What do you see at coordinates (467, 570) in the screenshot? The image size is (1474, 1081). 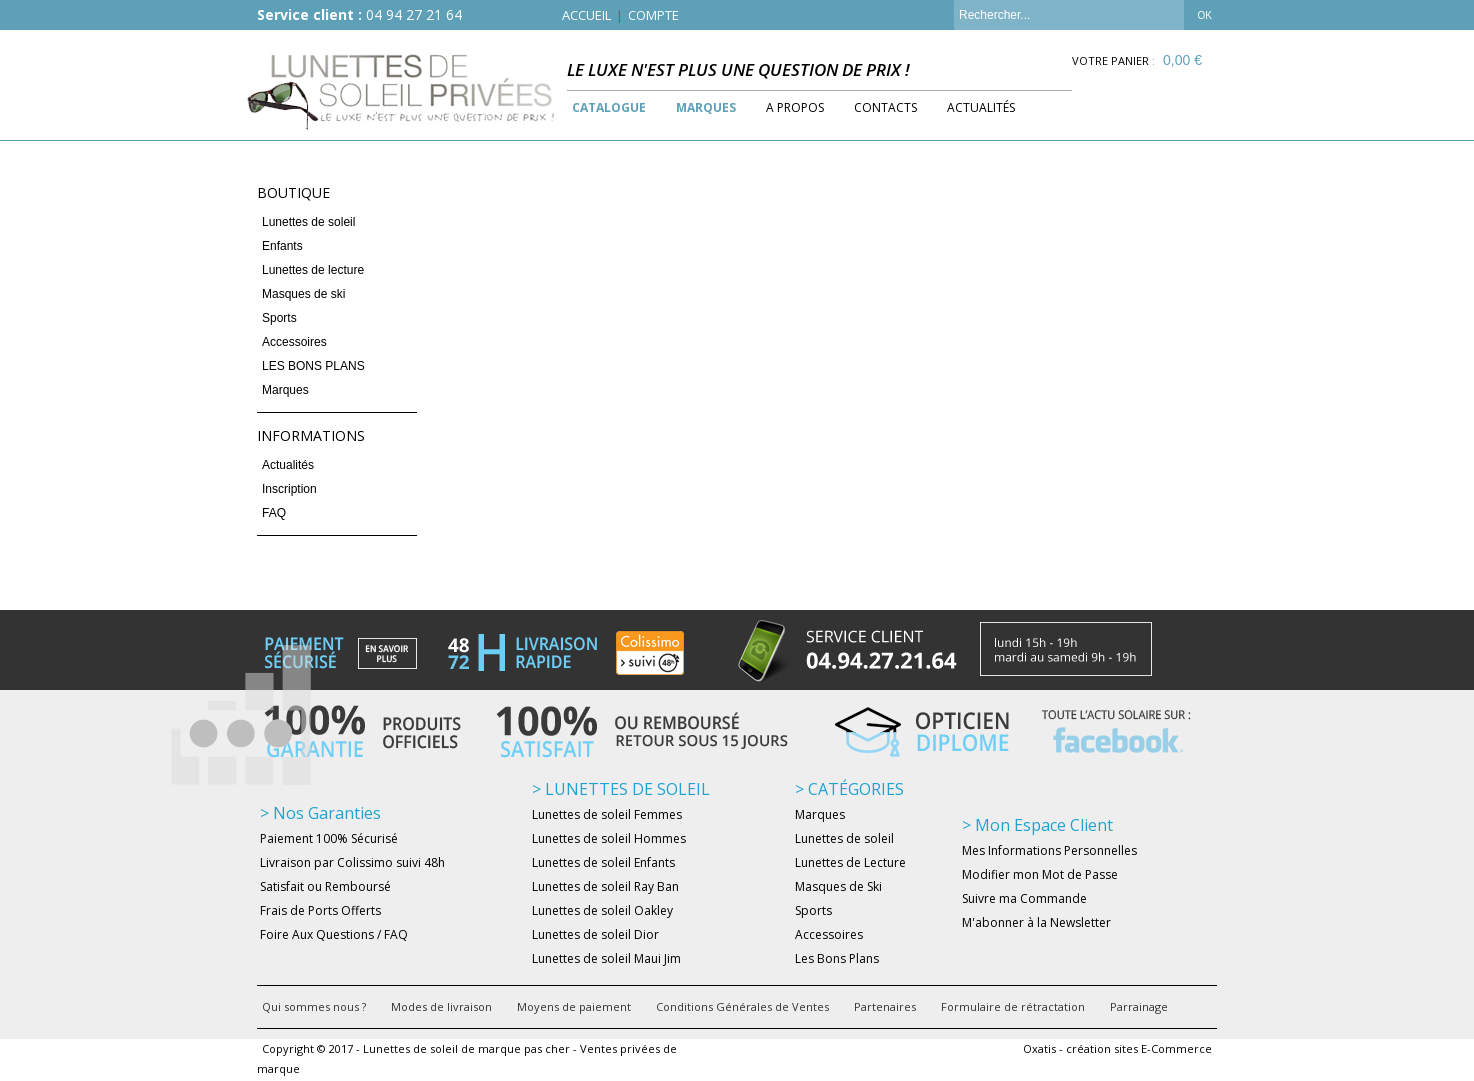 I see `manage online accounts and connected services` at bounding box center [467, 570].